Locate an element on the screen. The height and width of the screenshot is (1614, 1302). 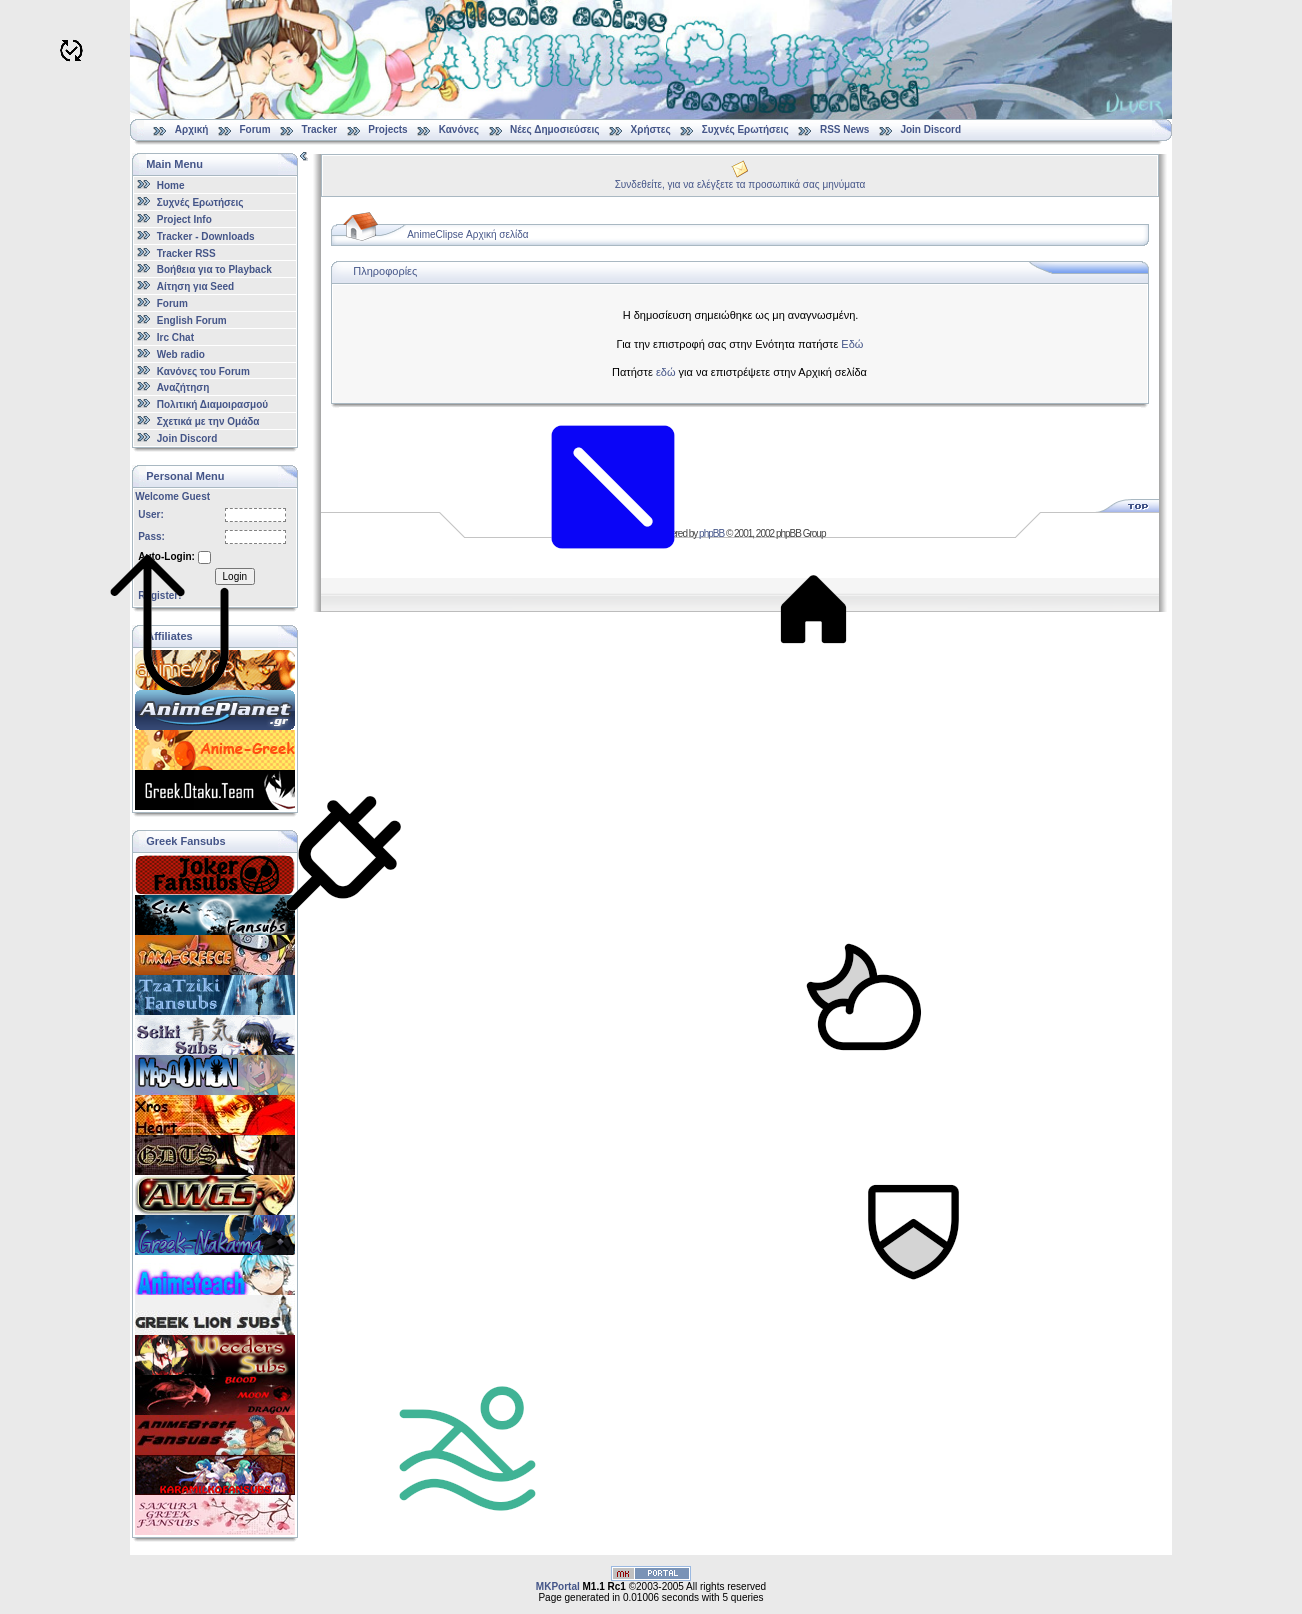
placeholder for missing or unavailable image content is located at coordinates (613, 487).